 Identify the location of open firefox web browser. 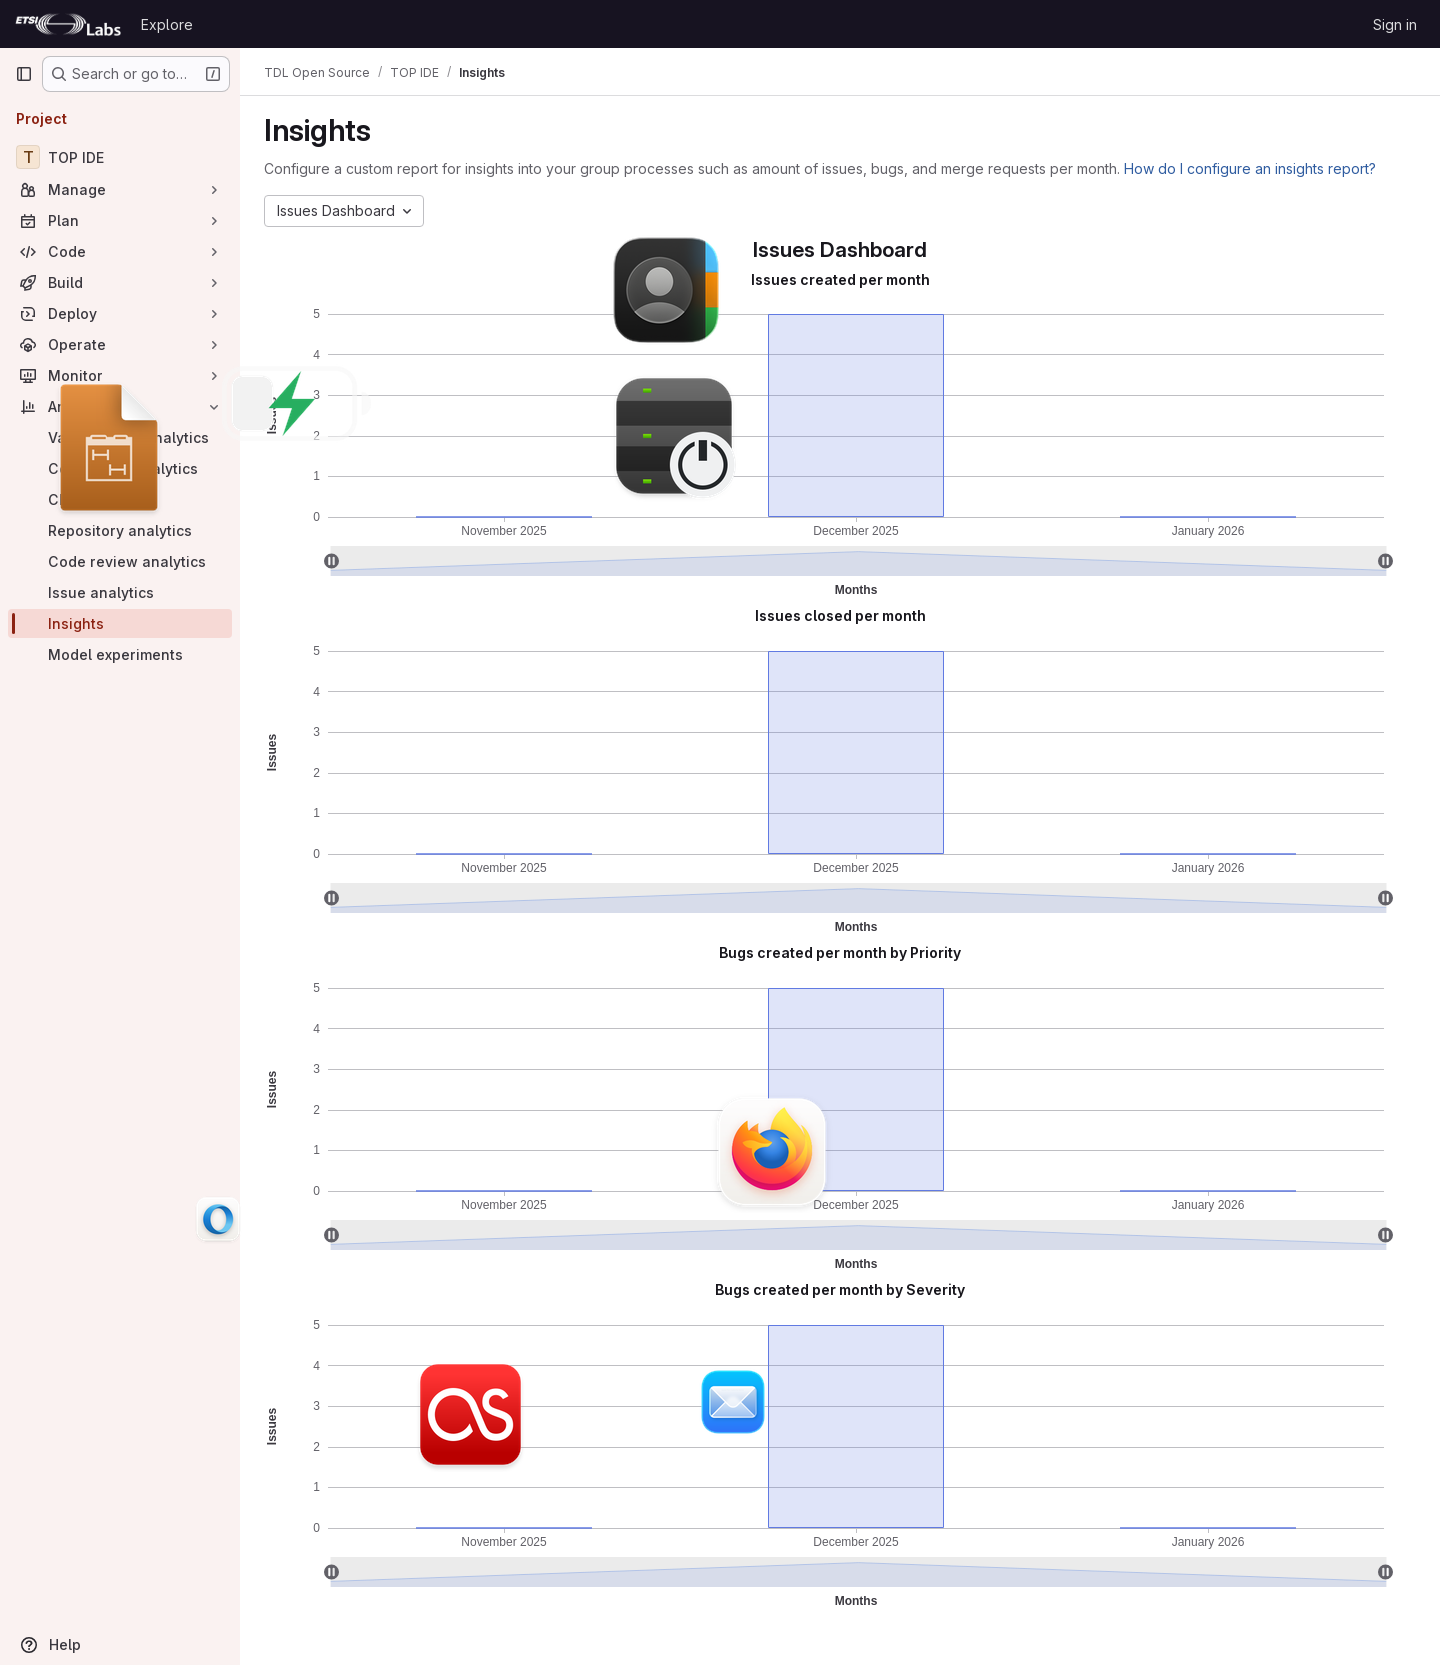
(772, 1152).